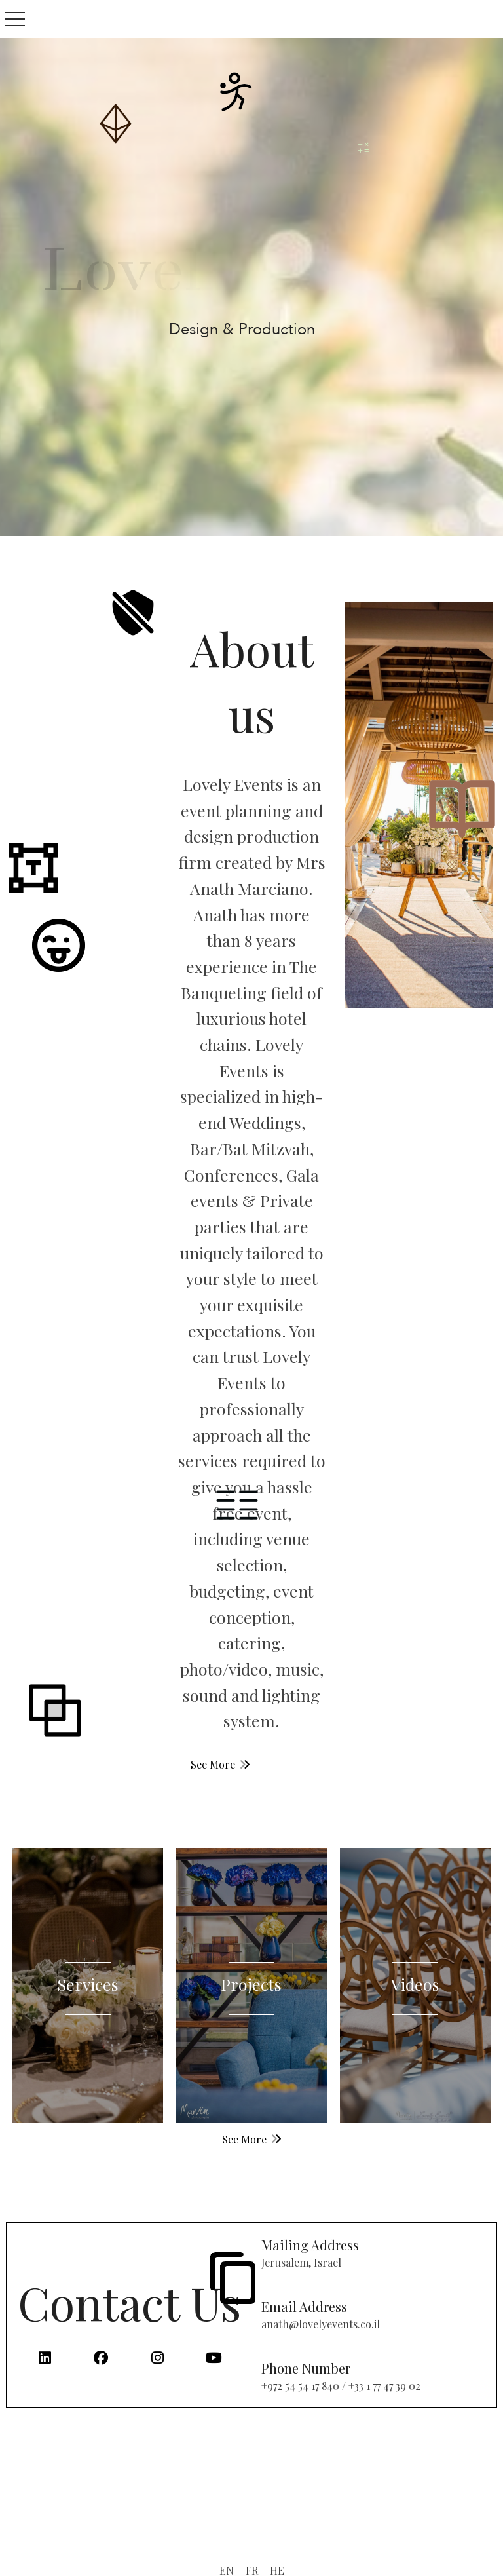 This screenshot has height=2576, width=503. I want to click on open reading mode or e-reader, so click(462, 804).